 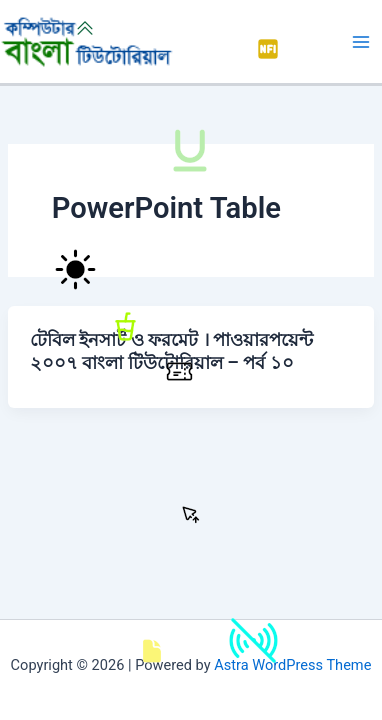 I want to click on apply underline formatting to selected text, so click(x=190, y=148).